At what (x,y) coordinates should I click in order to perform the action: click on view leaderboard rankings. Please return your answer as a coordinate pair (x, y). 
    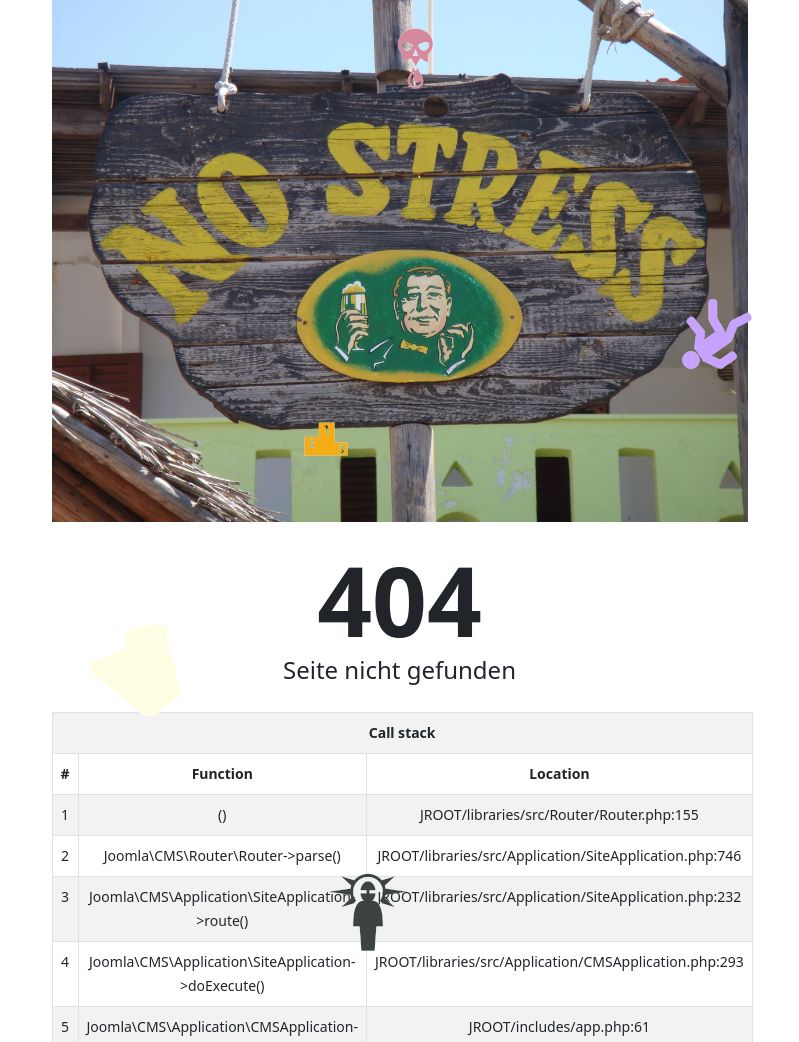
    Looking at the image, I should click on (326, 434).